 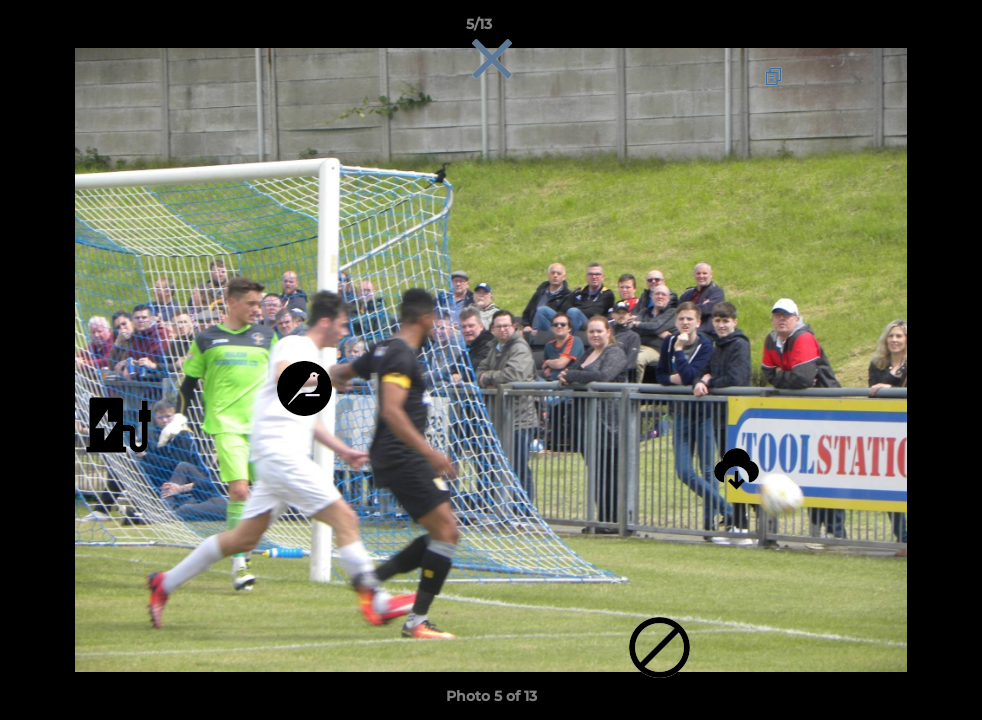 I want to click on find nearby electric vehicle charging stations, so click(x=117, y=425).